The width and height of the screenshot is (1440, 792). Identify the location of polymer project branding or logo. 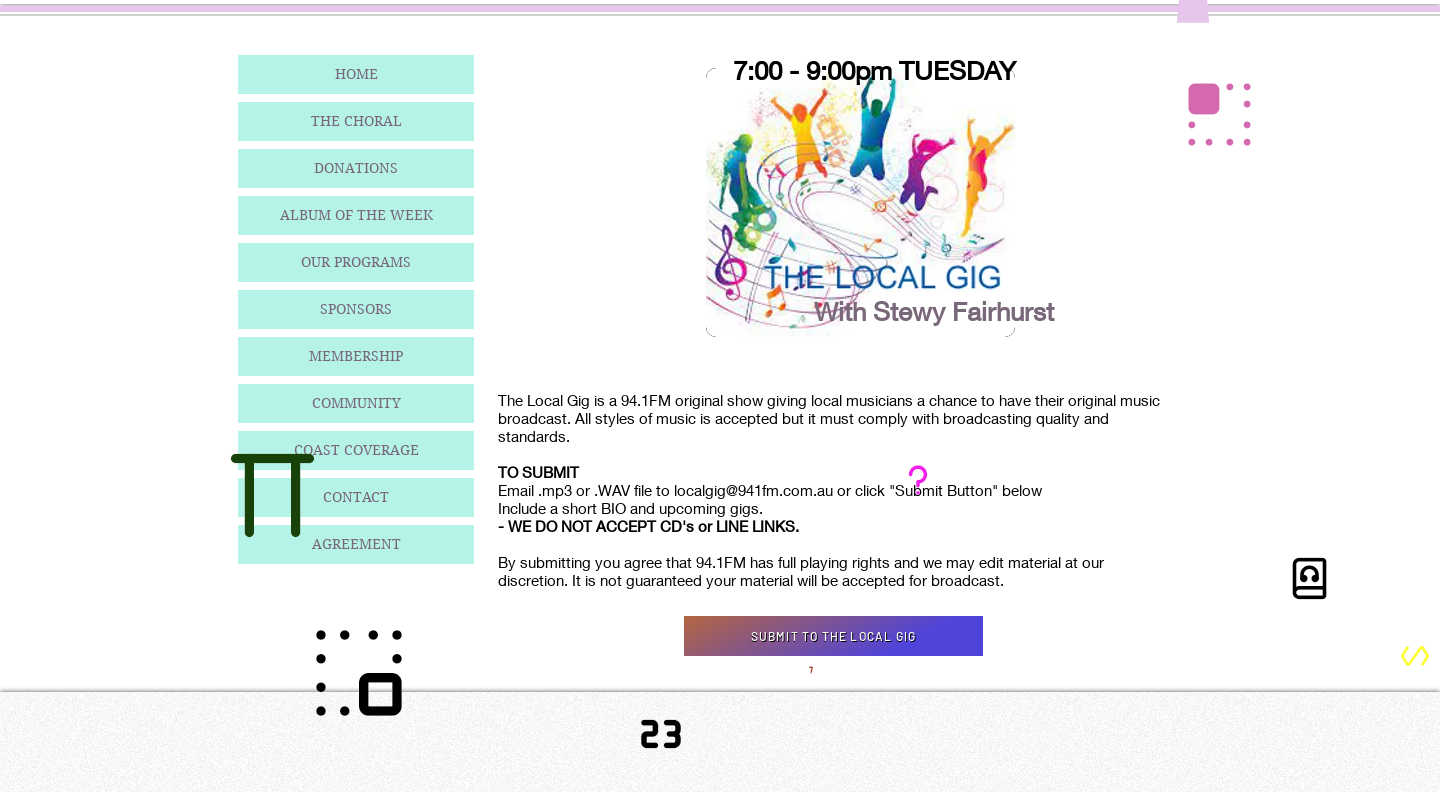
(1415, 656).